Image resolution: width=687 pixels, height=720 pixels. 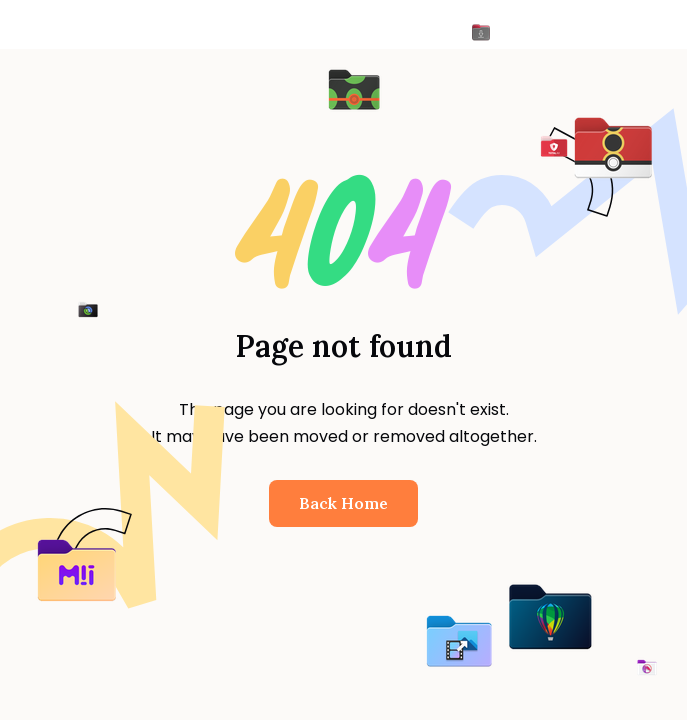 What do you see at coordinates (647, 668) in the screenshot?
I see `open garuda linux system folder` at bounding box center [647, 668].